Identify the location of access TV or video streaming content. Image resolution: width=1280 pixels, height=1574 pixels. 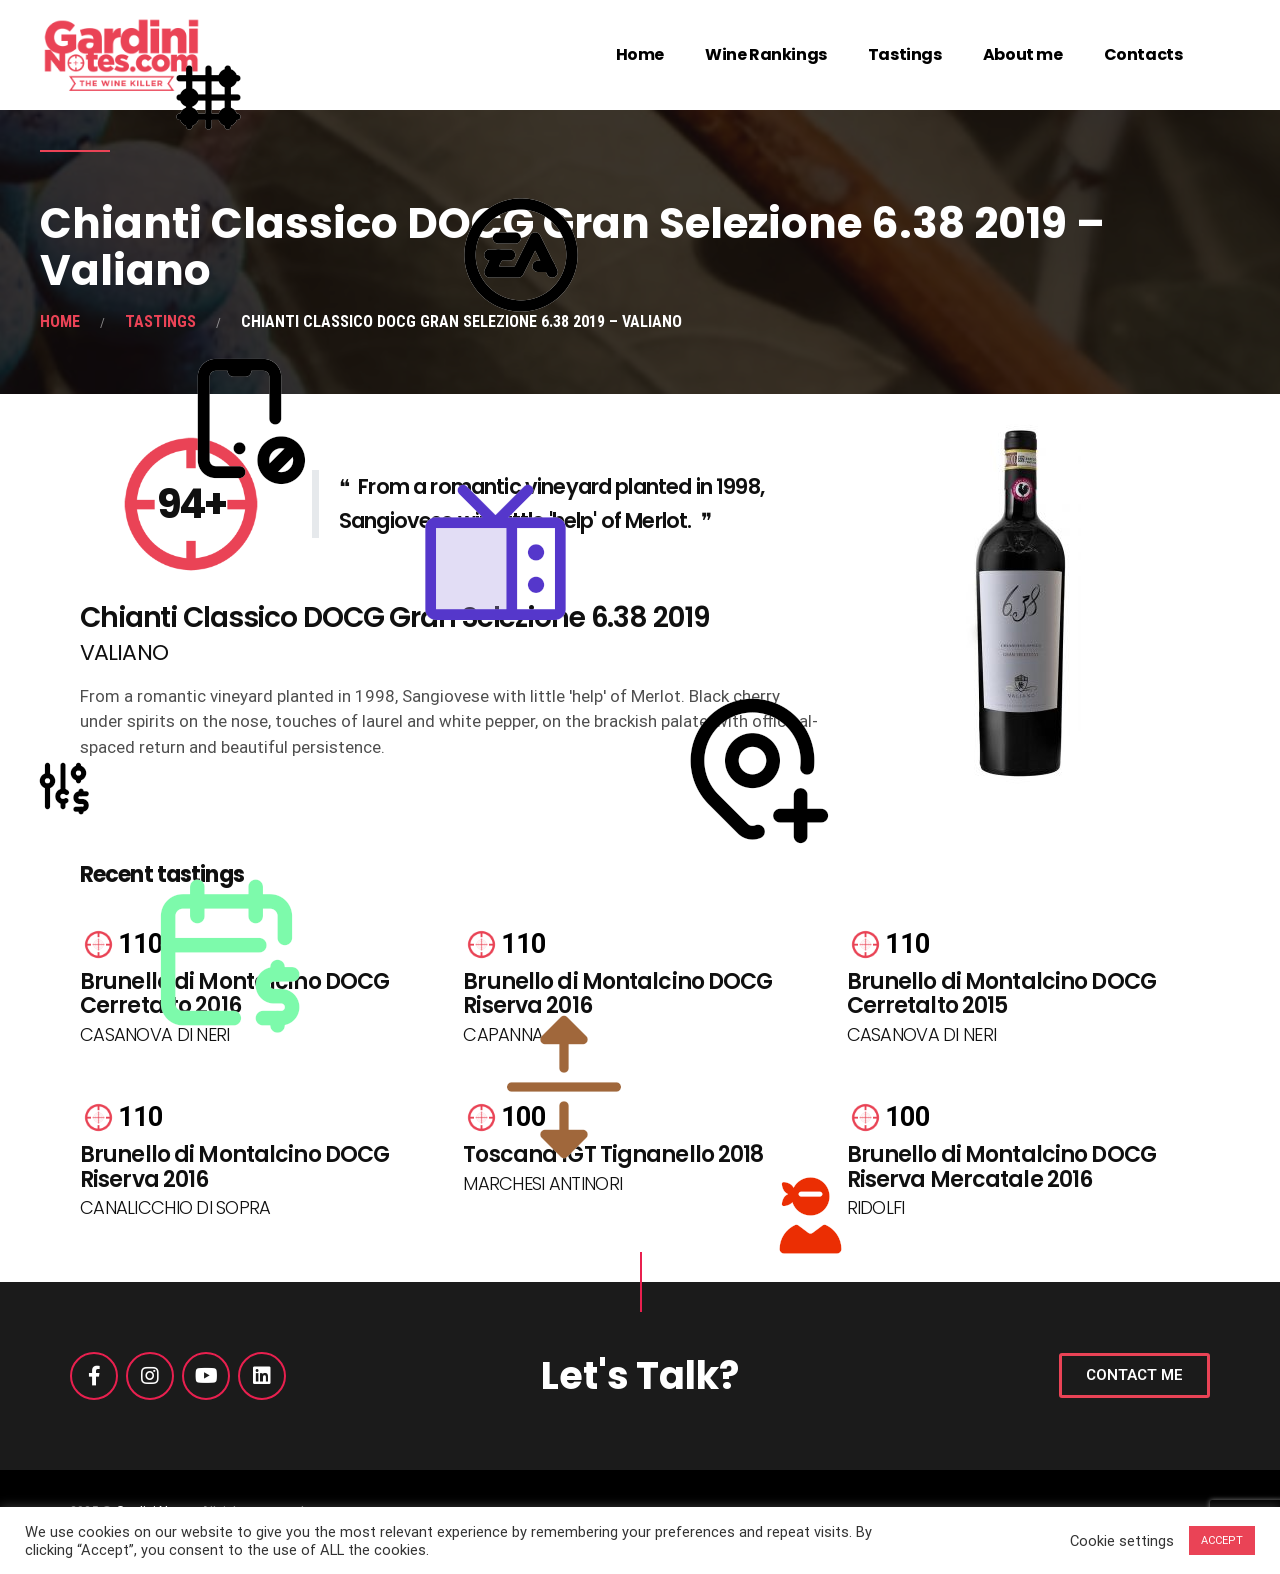
(495, 560).